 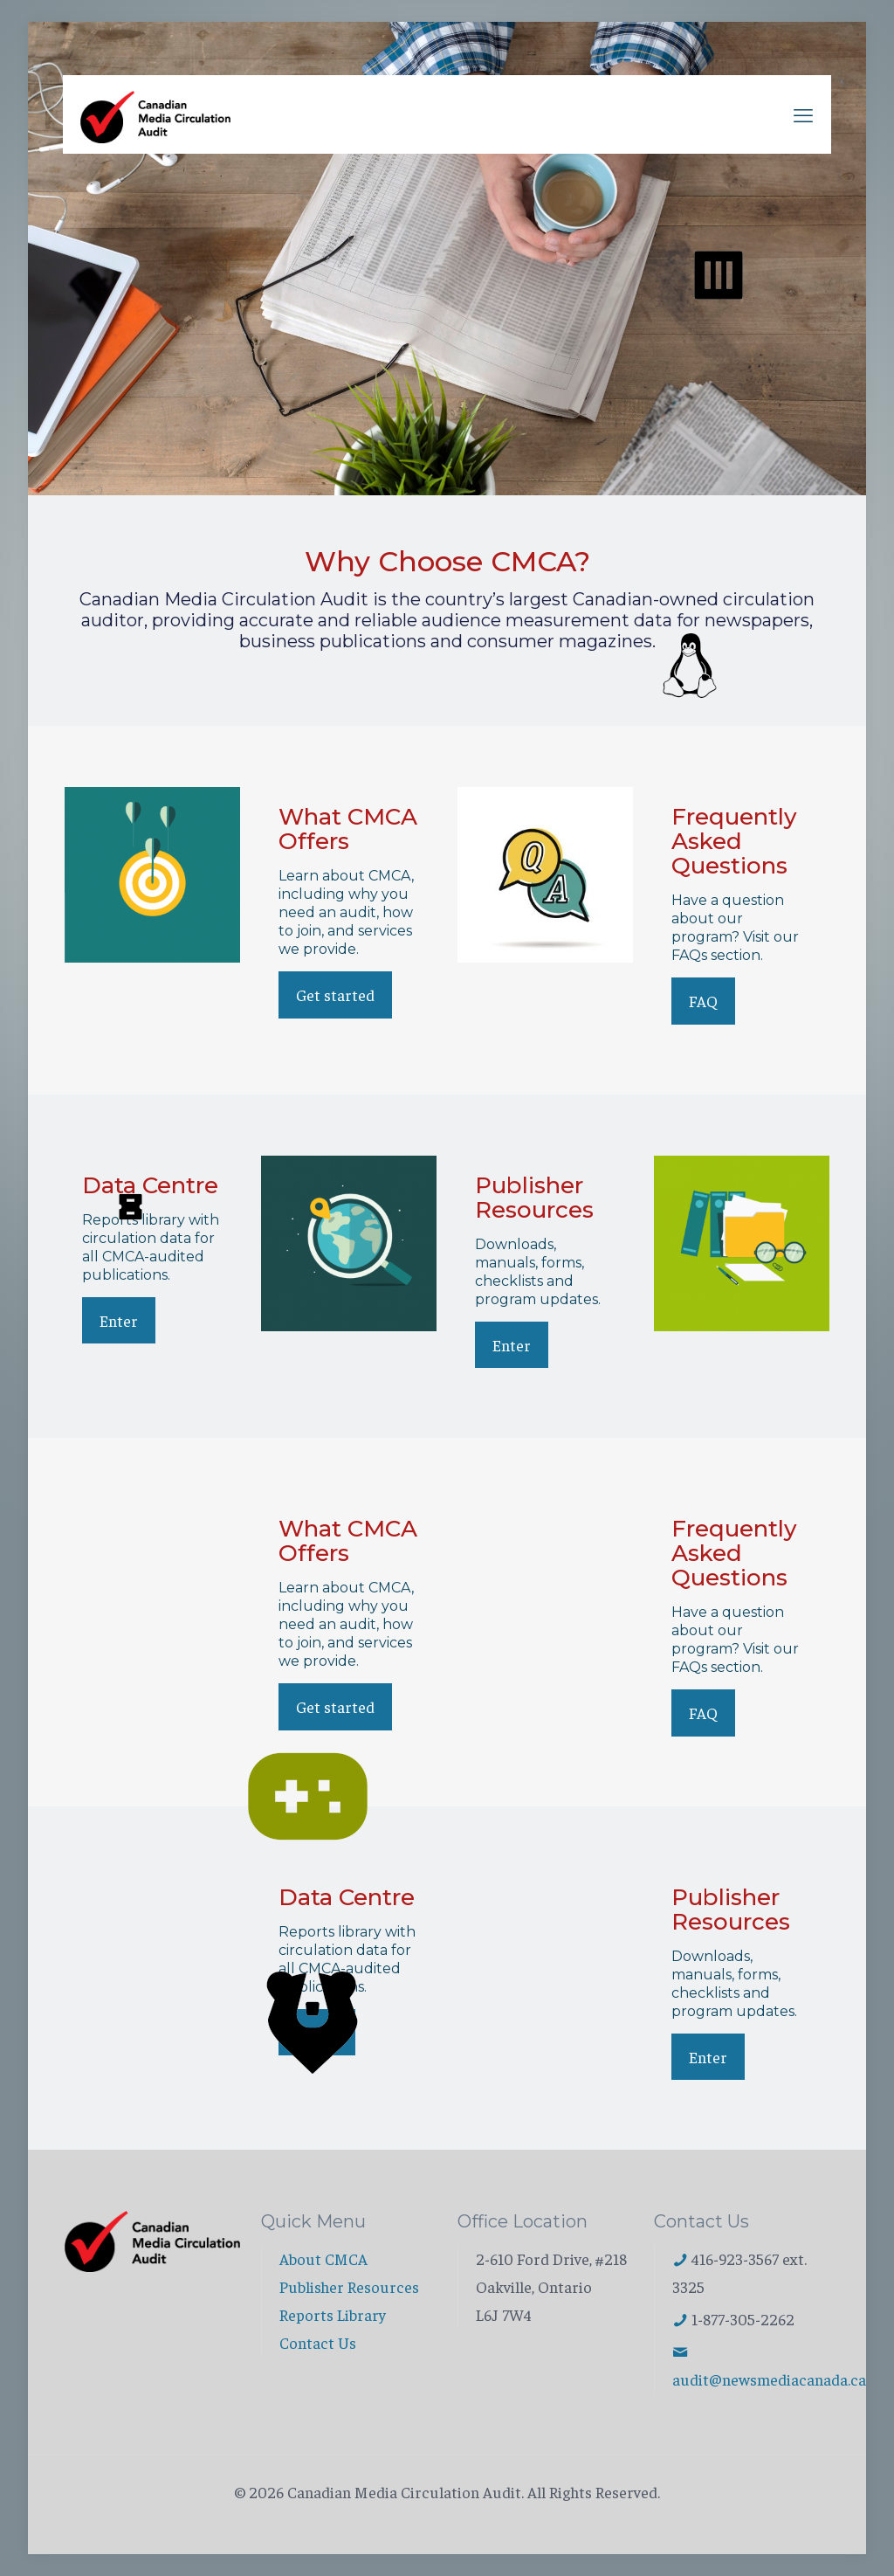 What do you see at coordinates (719, 275) in the screenshot?
I see `switch to vertical column layout` at bounding box center [719, 275].